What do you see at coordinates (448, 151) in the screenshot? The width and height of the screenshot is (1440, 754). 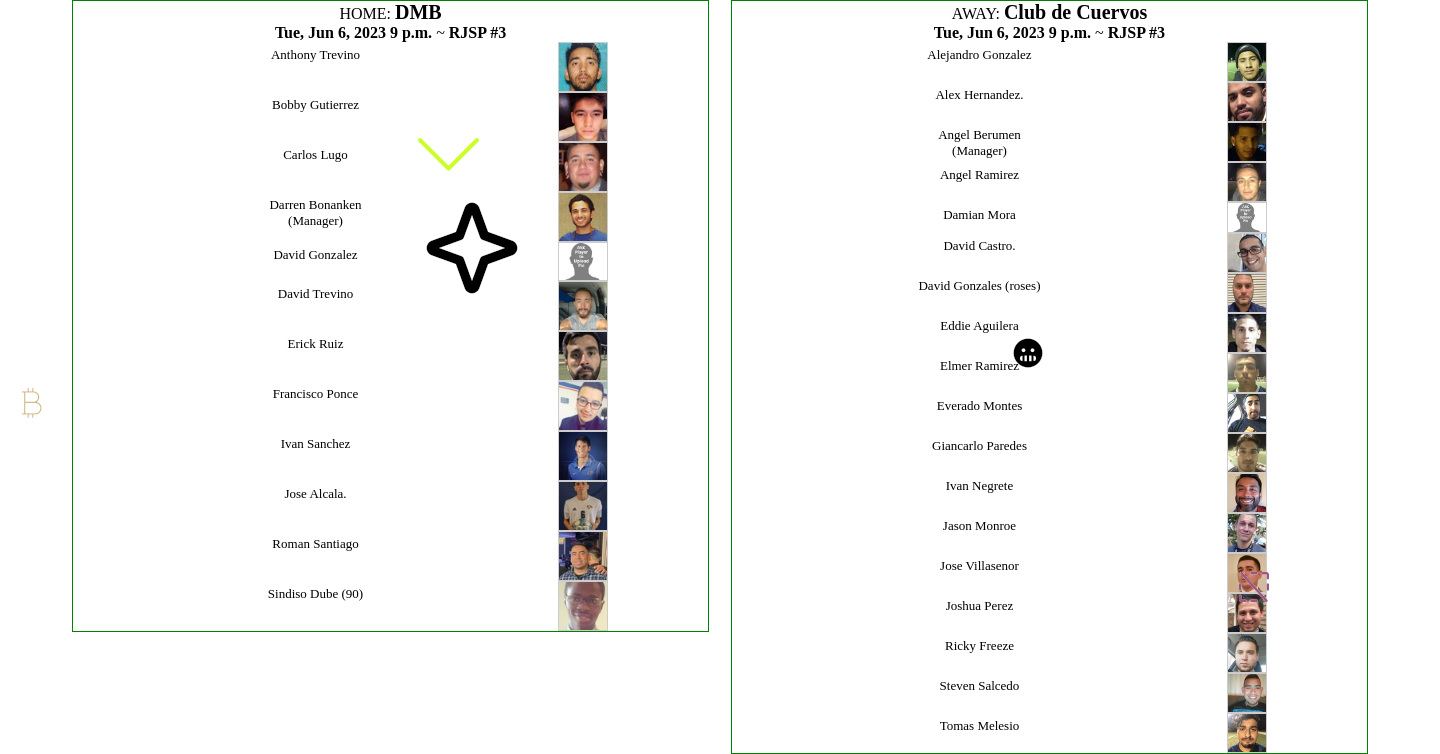 I see `expand a dropdown menu` at bounding box center [448, 151].